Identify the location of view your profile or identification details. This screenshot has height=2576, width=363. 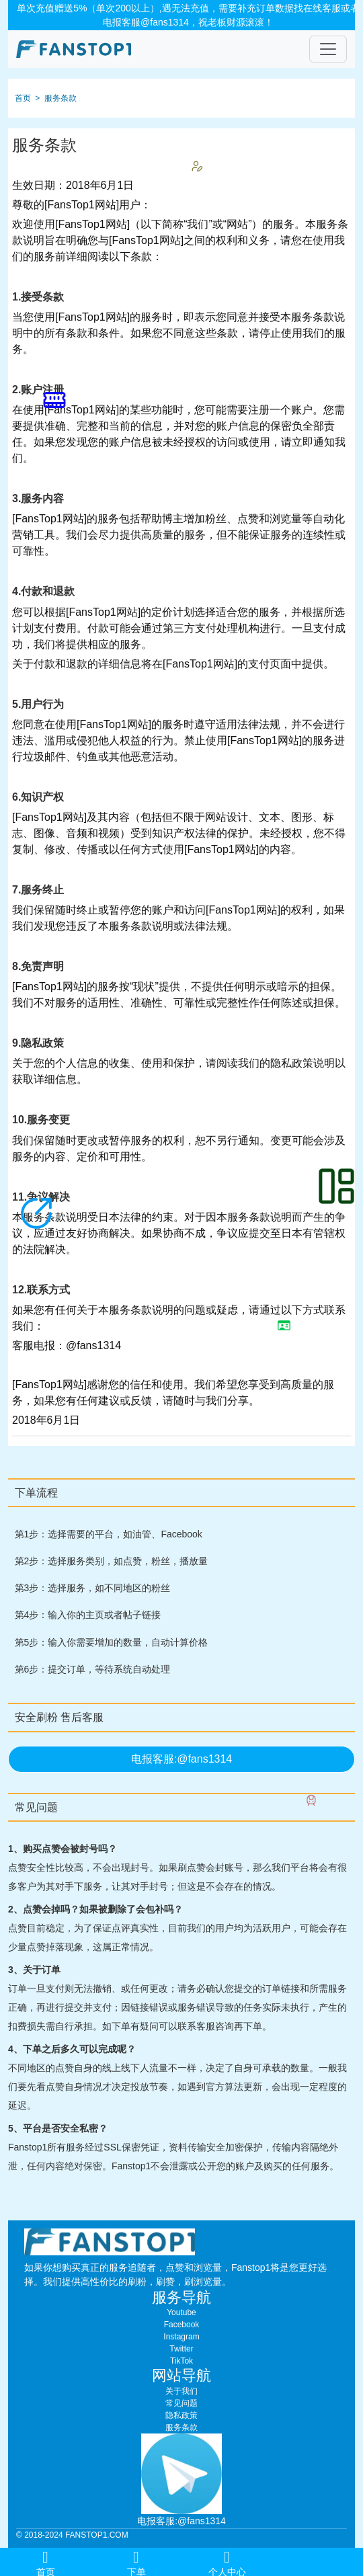
(284, 1325).